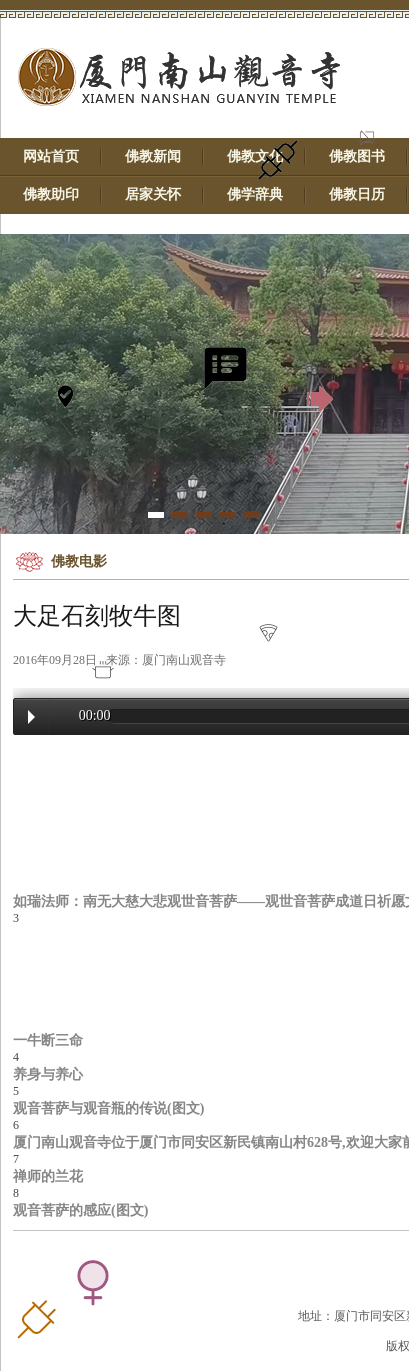  Describe the element at coordinates (367, 137) in the screenshot. I see `mute or disable chat notifications` at that location.